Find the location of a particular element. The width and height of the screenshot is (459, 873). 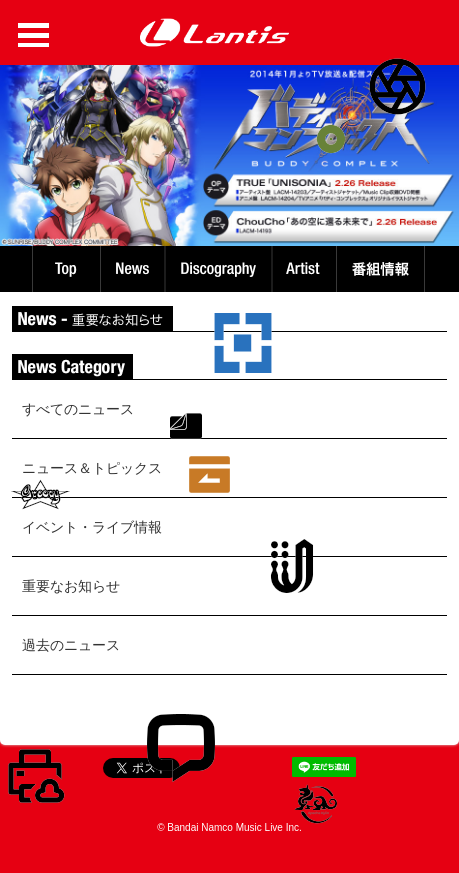

visit UserVoice customer feedback platform is located at coordinates (292, 566).